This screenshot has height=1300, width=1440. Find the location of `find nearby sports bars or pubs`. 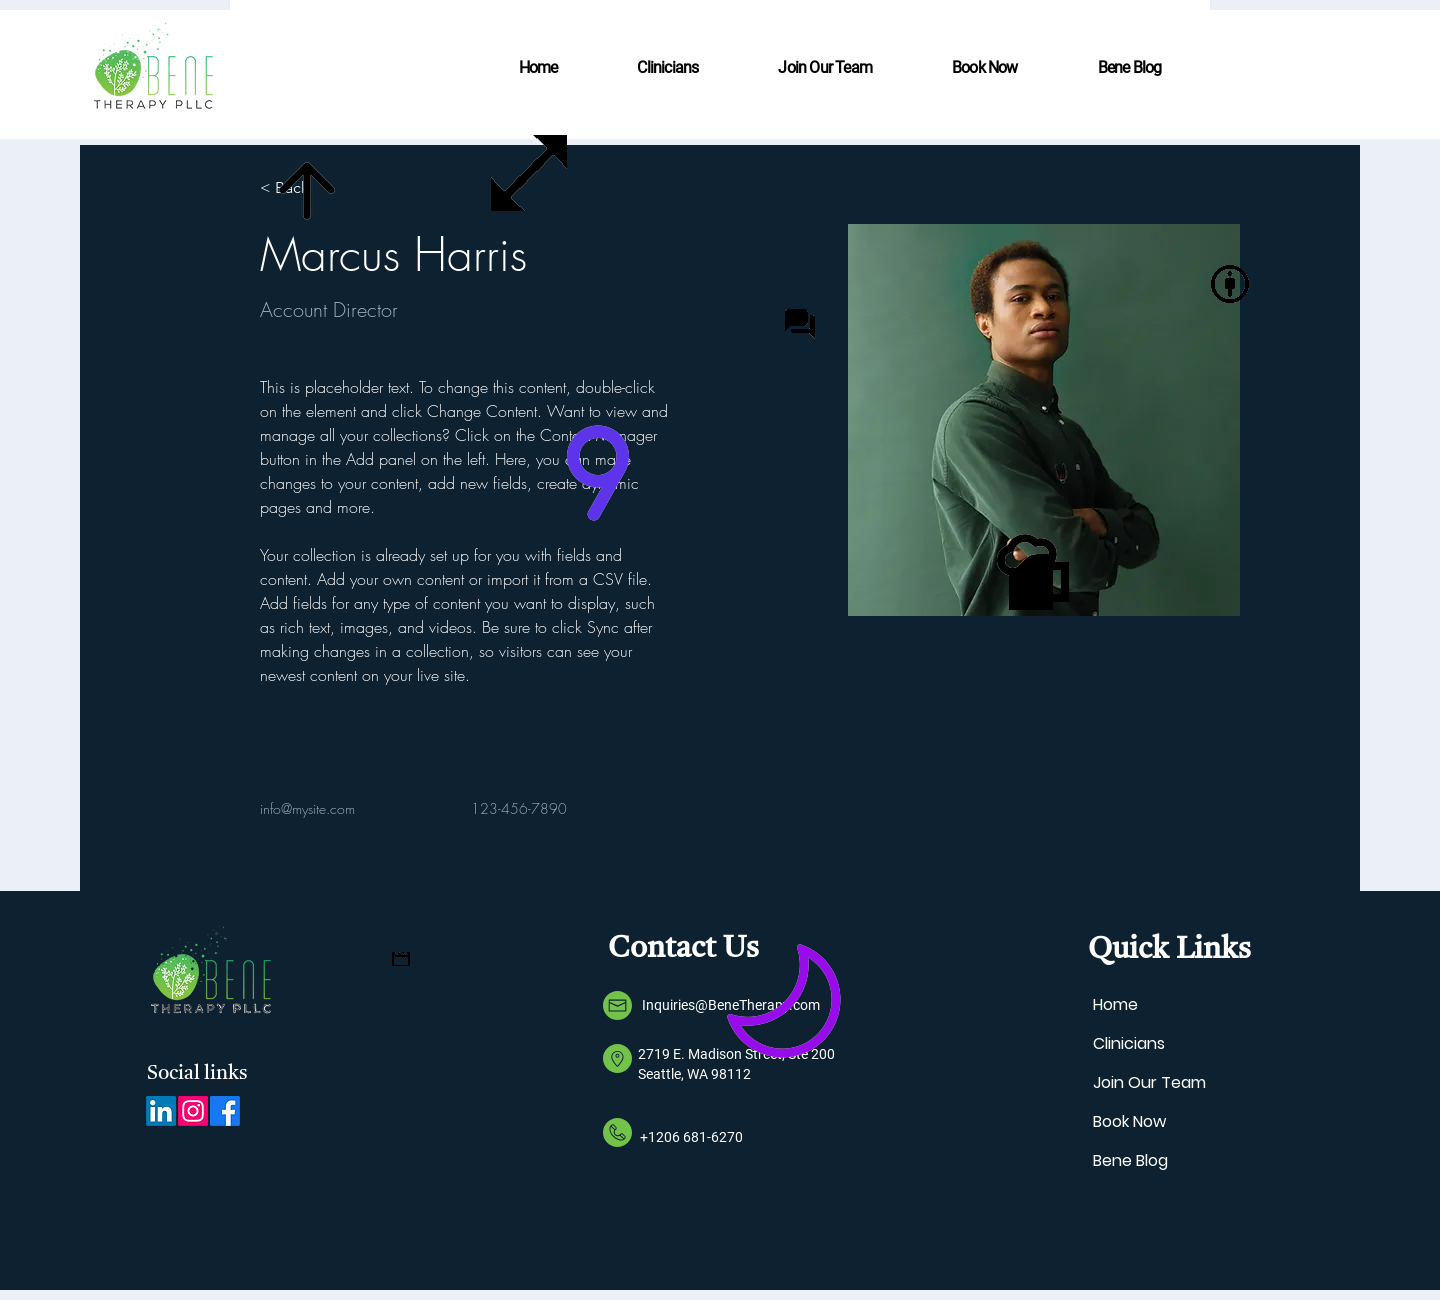

find nearby sports bars or pubs is located at coordinates (1033, 574).